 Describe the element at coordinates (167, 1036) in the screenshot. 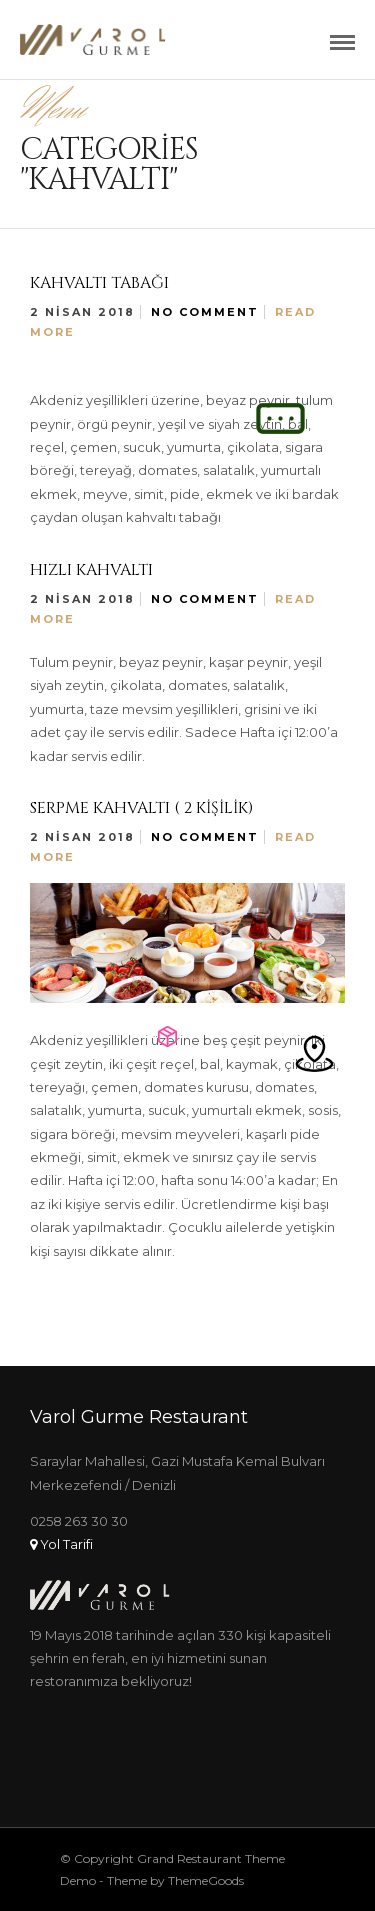

I see `view package or shipment details` at that location.